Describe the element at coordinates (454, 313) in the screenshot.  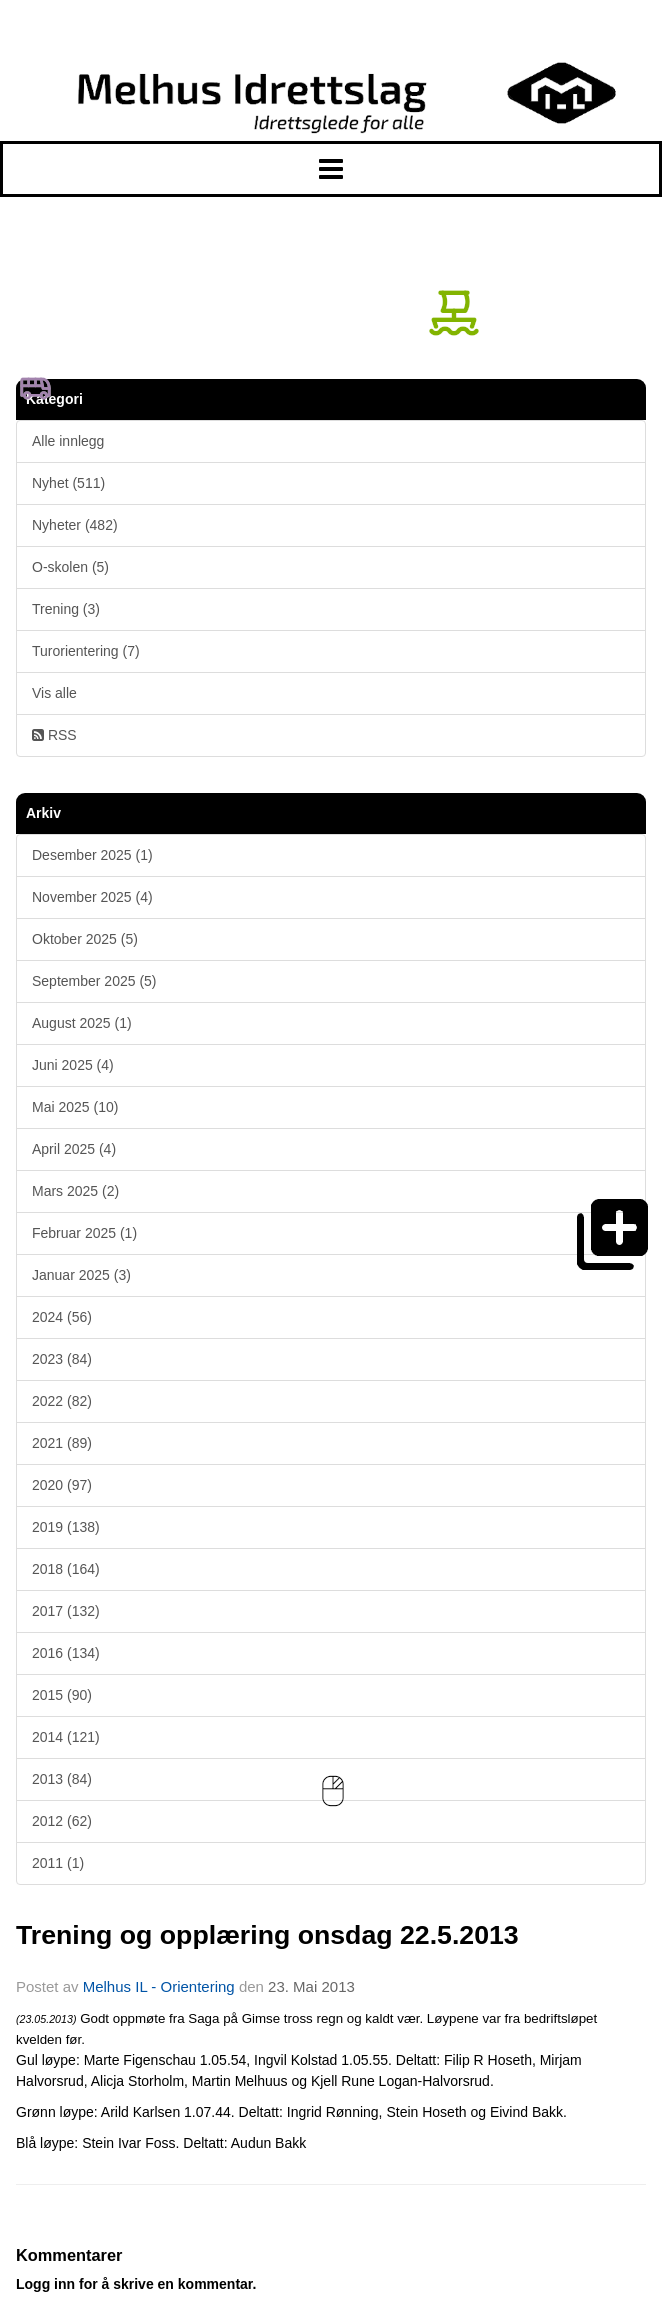
I see `access sailing or boating features` at that location.